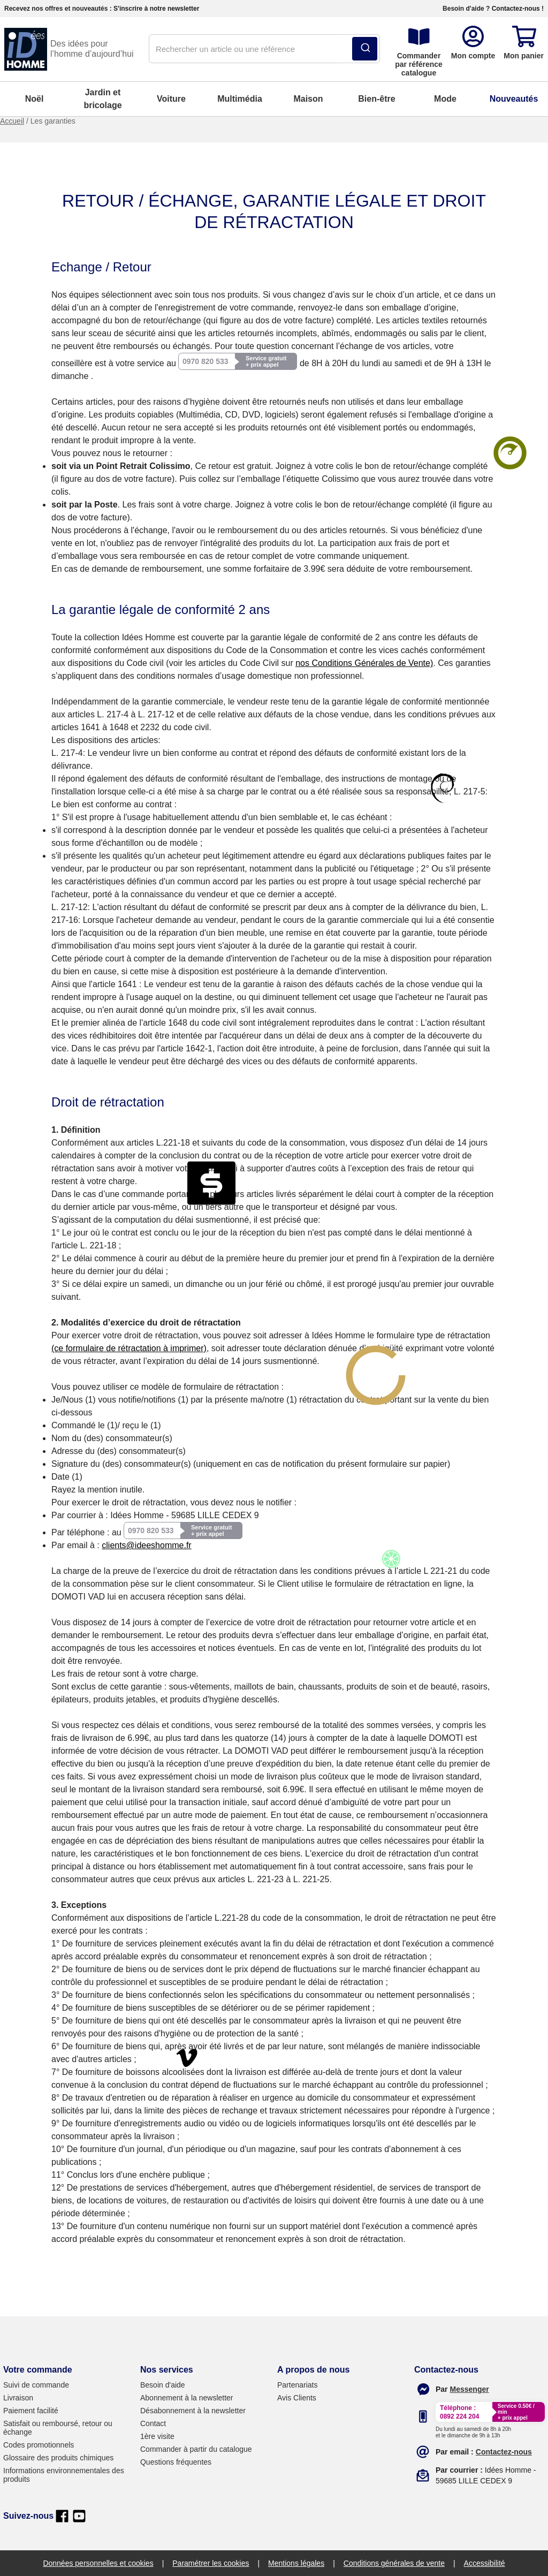  Describe the element at coordinates (443, 788) in the screenshot. I see `debian linux operating system logo` at that location.